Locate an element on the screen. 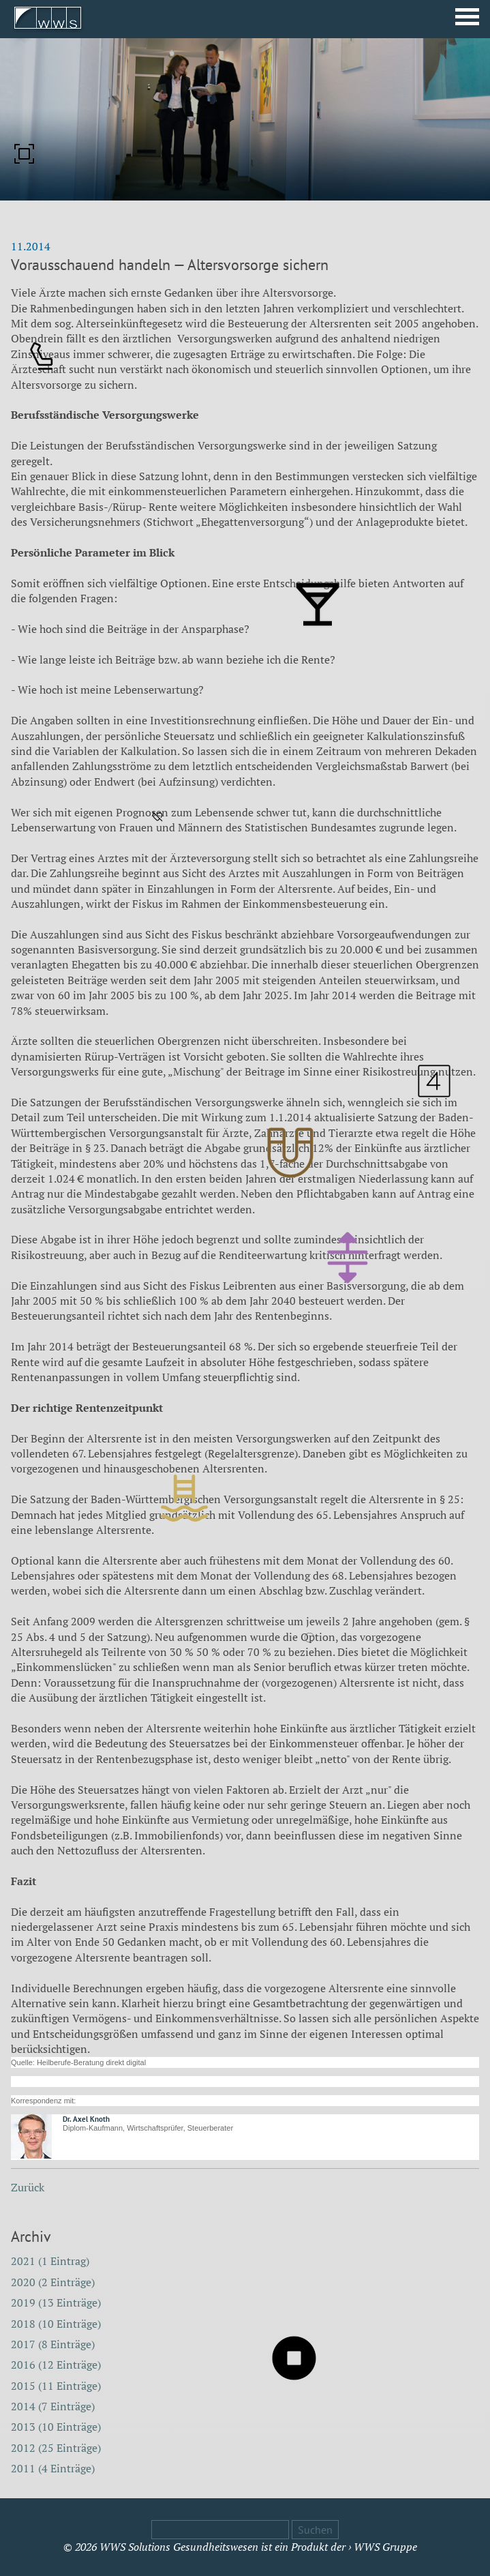  select option number four is located at coordinates (434, 1081).